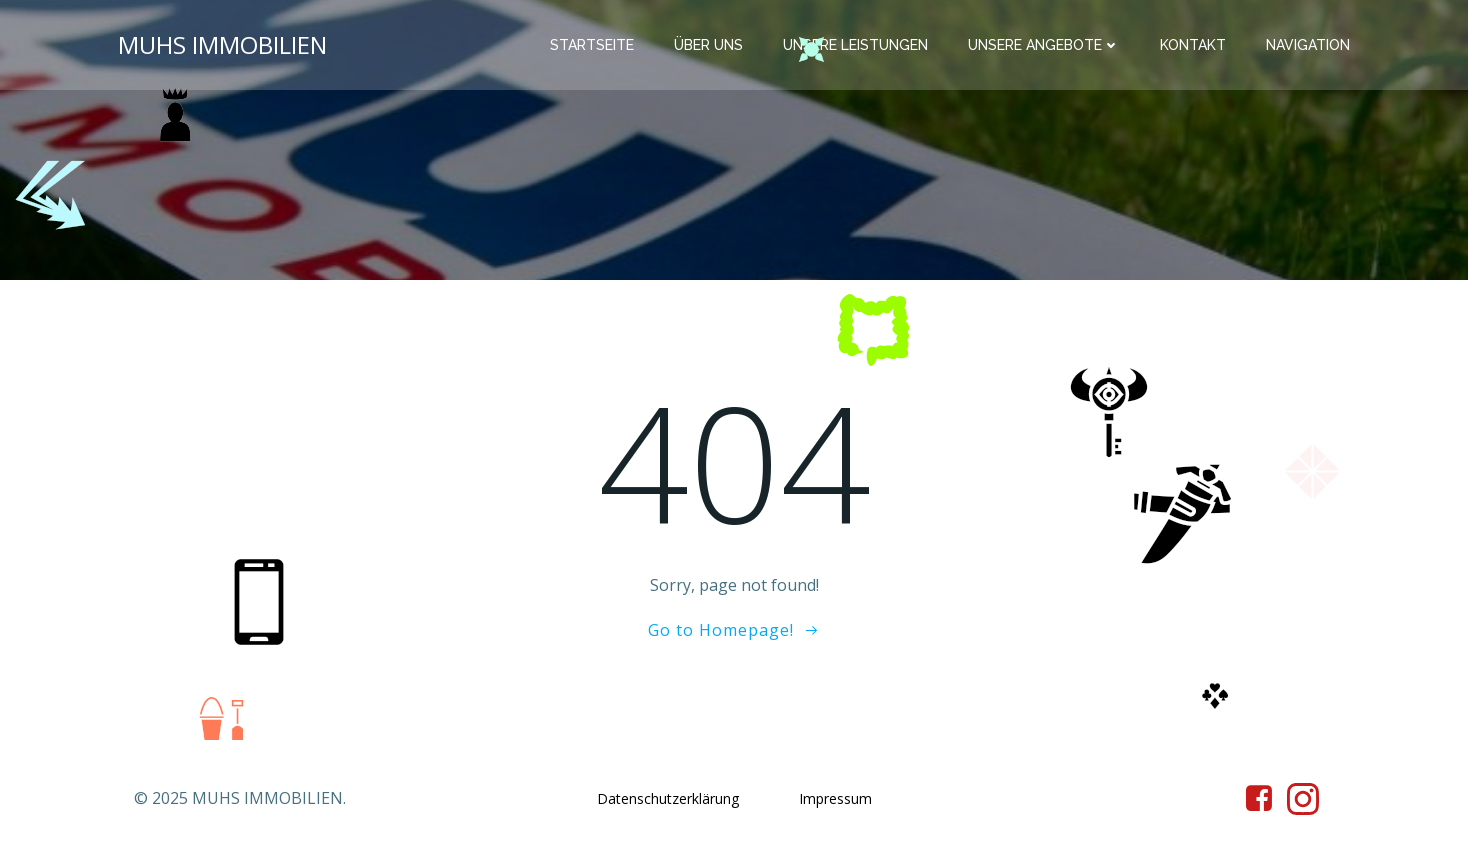  Describe the element at coordinates (1109, 412) in the screenshot. I see `access boss level or final challenge` at that location.